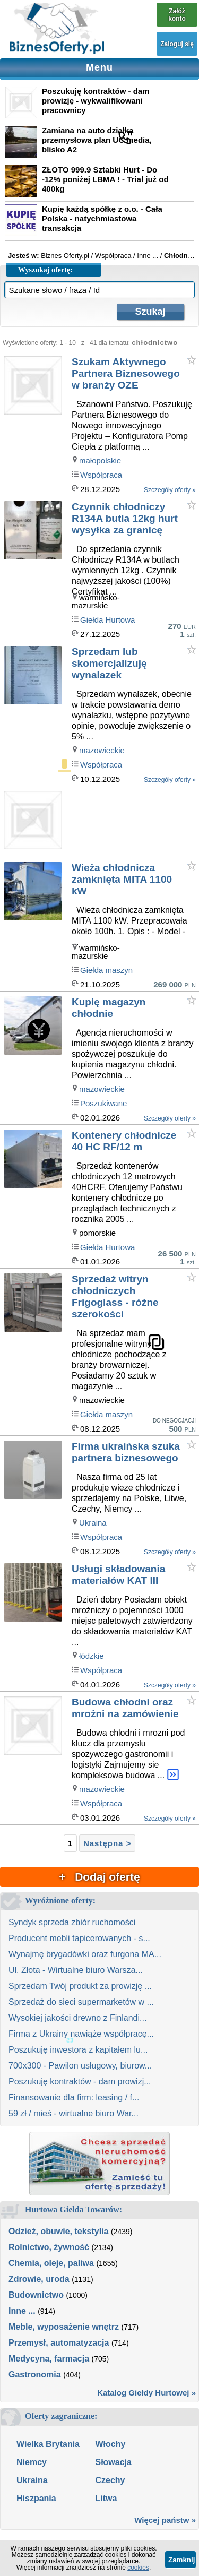 The width and height of the screenshot is (199, 2576). Describe the element at coordinates (39, 1030) in the screenshot. I see `view or select Japanese yen currency` at that location.